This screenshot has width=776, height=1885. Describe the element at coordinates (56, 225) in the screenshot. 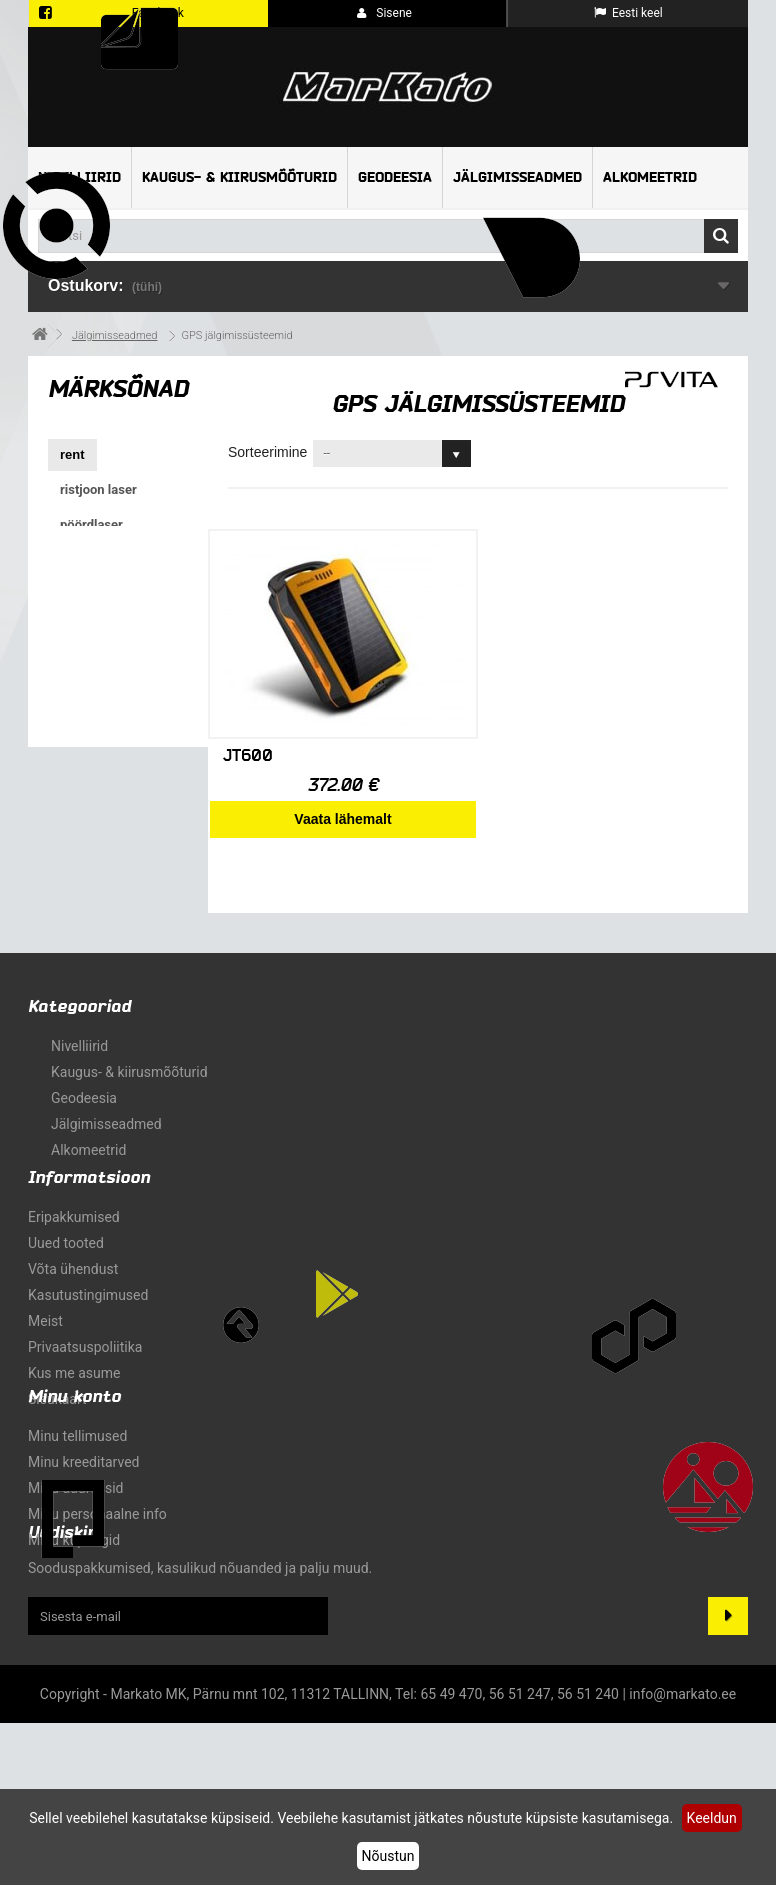

I see `open void linux application` at that location.